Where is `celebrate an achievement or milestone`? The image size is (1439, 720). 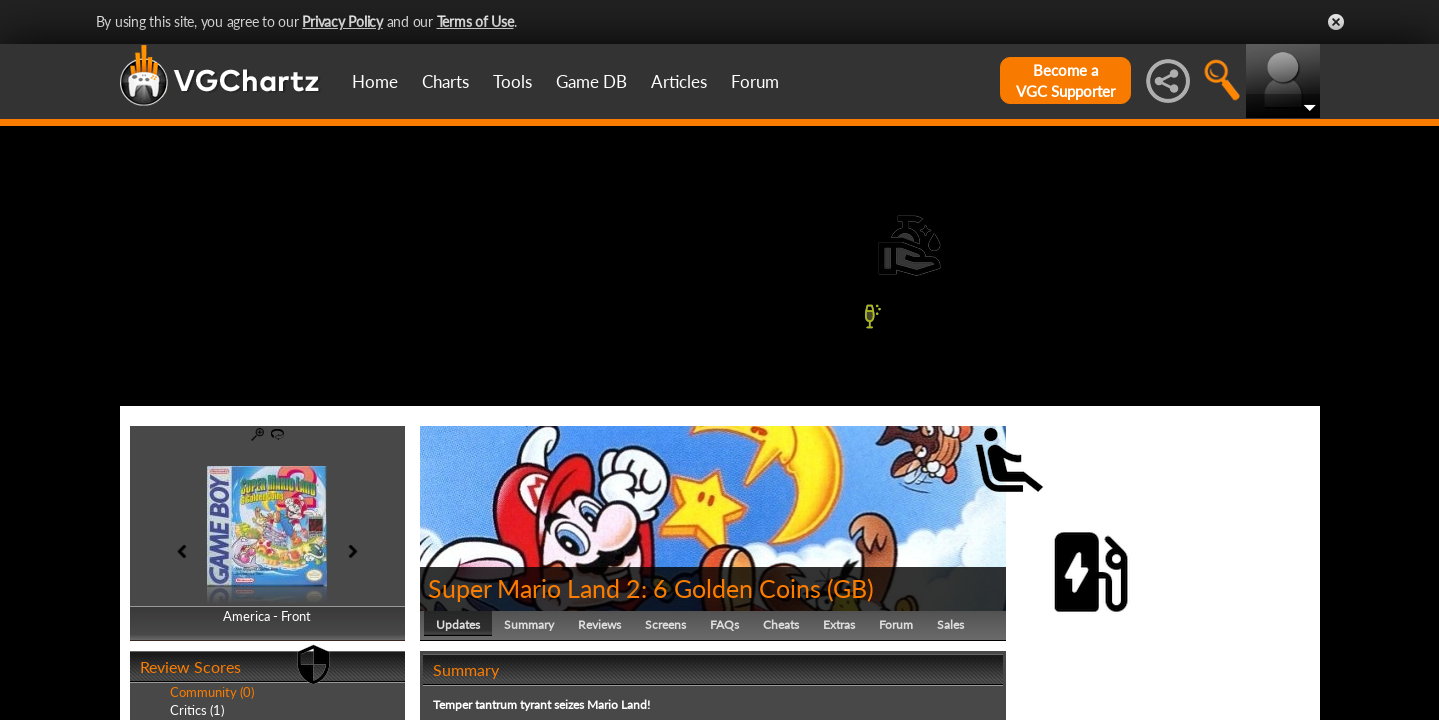
celebrate an achievement or milestone is located at coordinates (870, 316).